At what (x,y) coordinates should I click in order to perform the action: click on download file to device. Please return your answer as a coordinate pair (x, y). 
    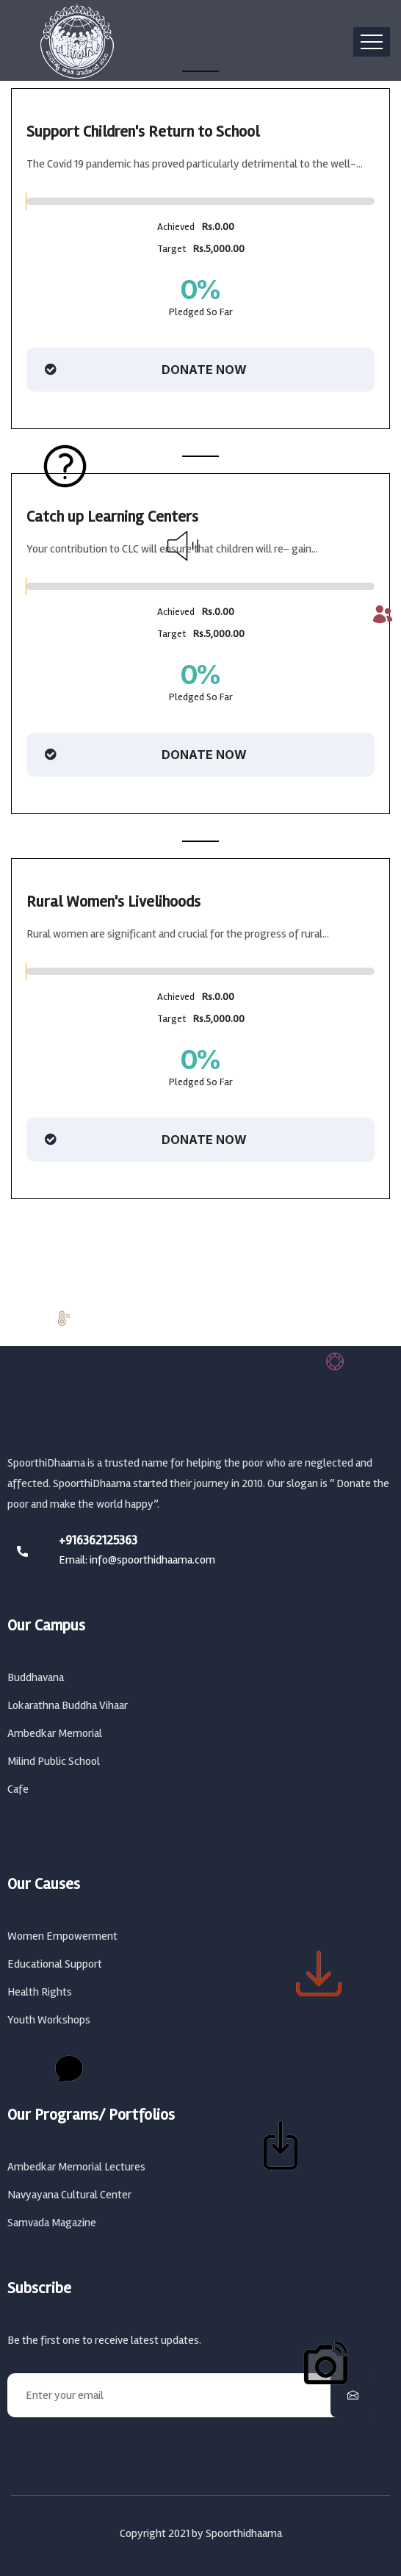
    Looking at the image, I should click on (281, 2145).